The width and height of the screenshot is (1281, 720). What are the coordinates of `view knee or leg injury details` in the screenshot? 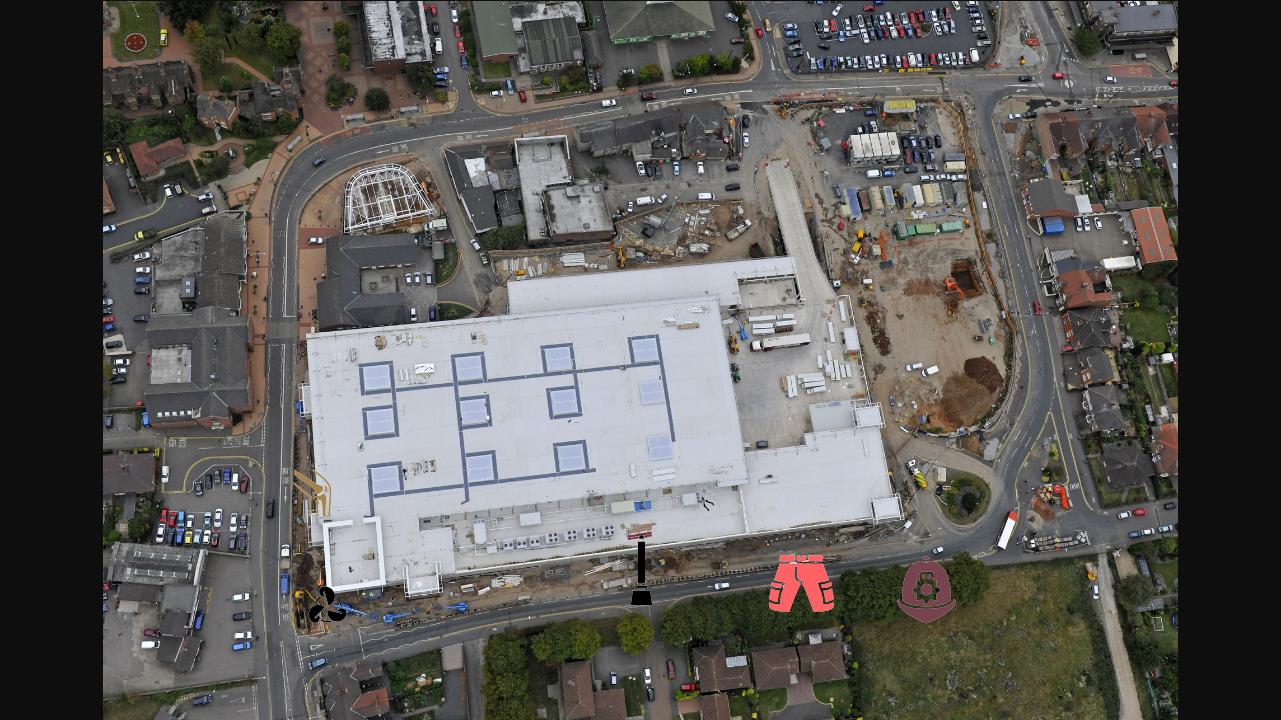 It's located at (317, 493).